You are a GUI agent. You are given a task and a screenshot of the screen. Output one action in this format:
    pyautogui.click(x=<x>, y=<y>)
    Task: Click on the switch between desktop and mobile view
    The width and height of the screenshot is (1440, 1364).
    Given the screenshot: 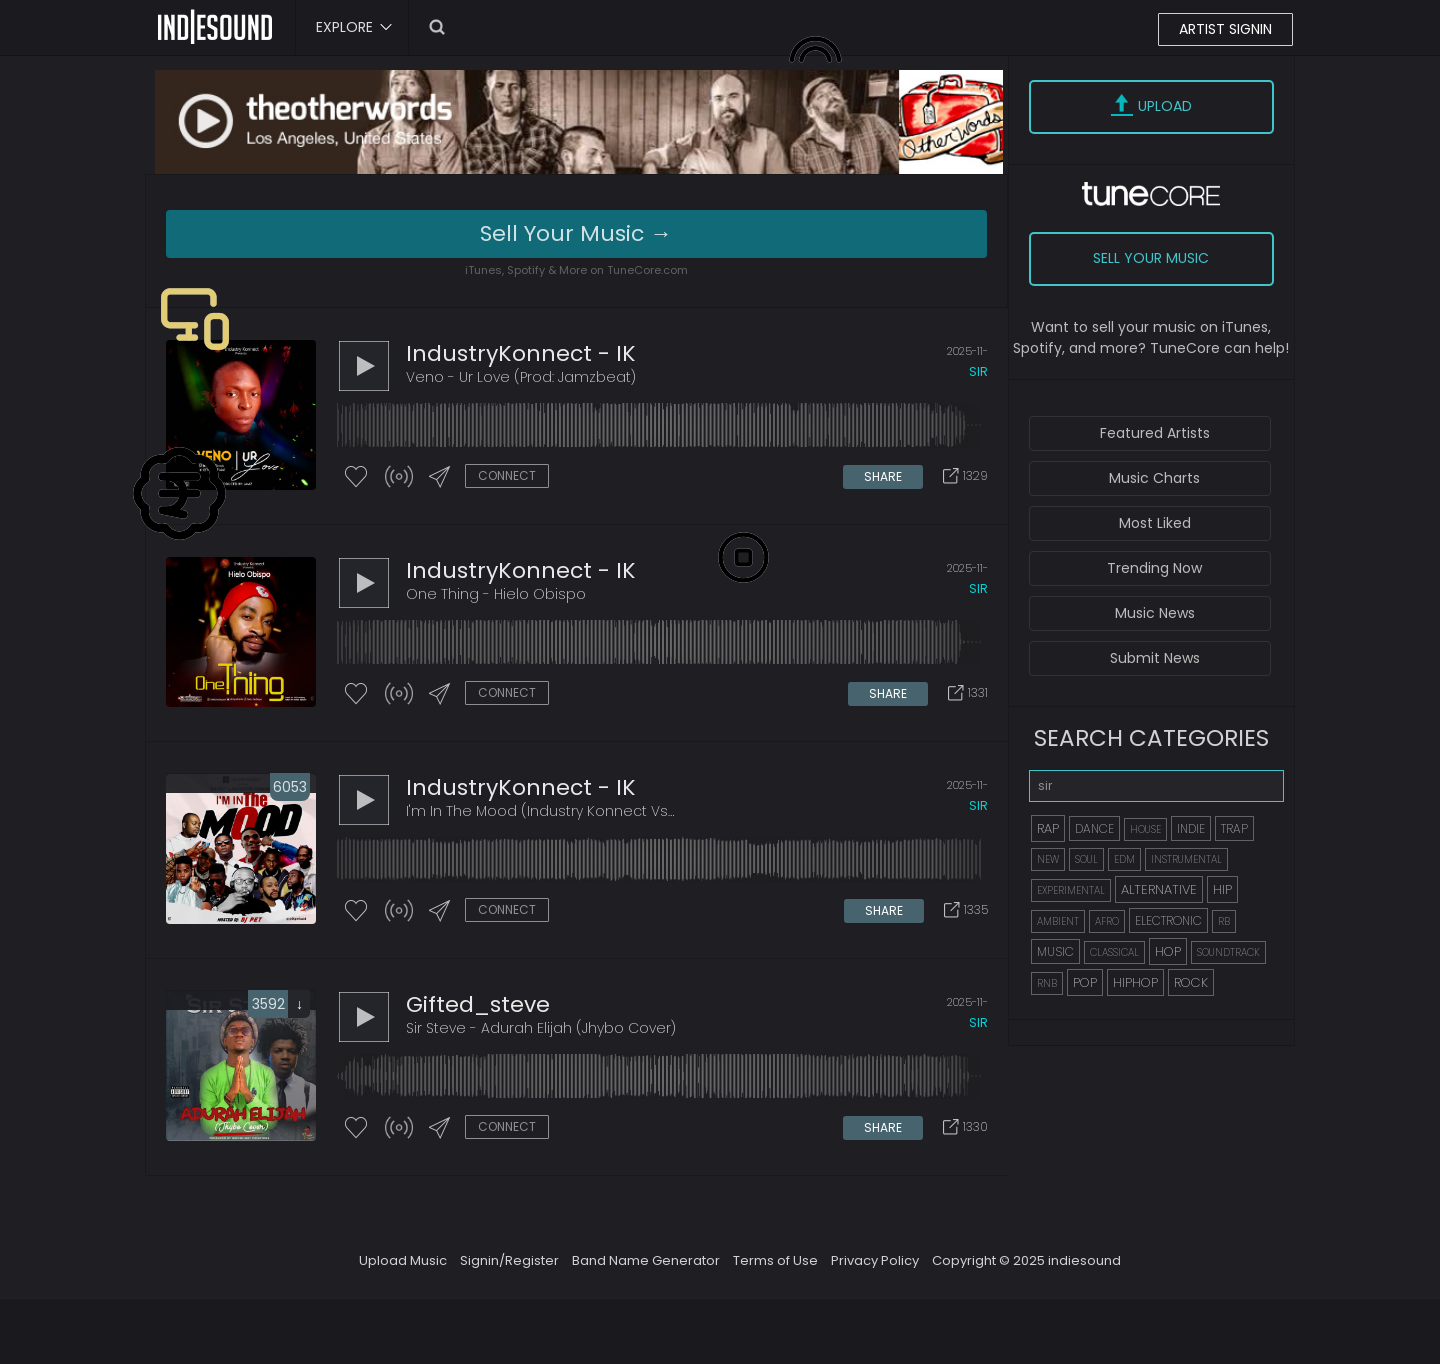 What is the action you would take?
    pyautogui.click(x=195, y=316)
    